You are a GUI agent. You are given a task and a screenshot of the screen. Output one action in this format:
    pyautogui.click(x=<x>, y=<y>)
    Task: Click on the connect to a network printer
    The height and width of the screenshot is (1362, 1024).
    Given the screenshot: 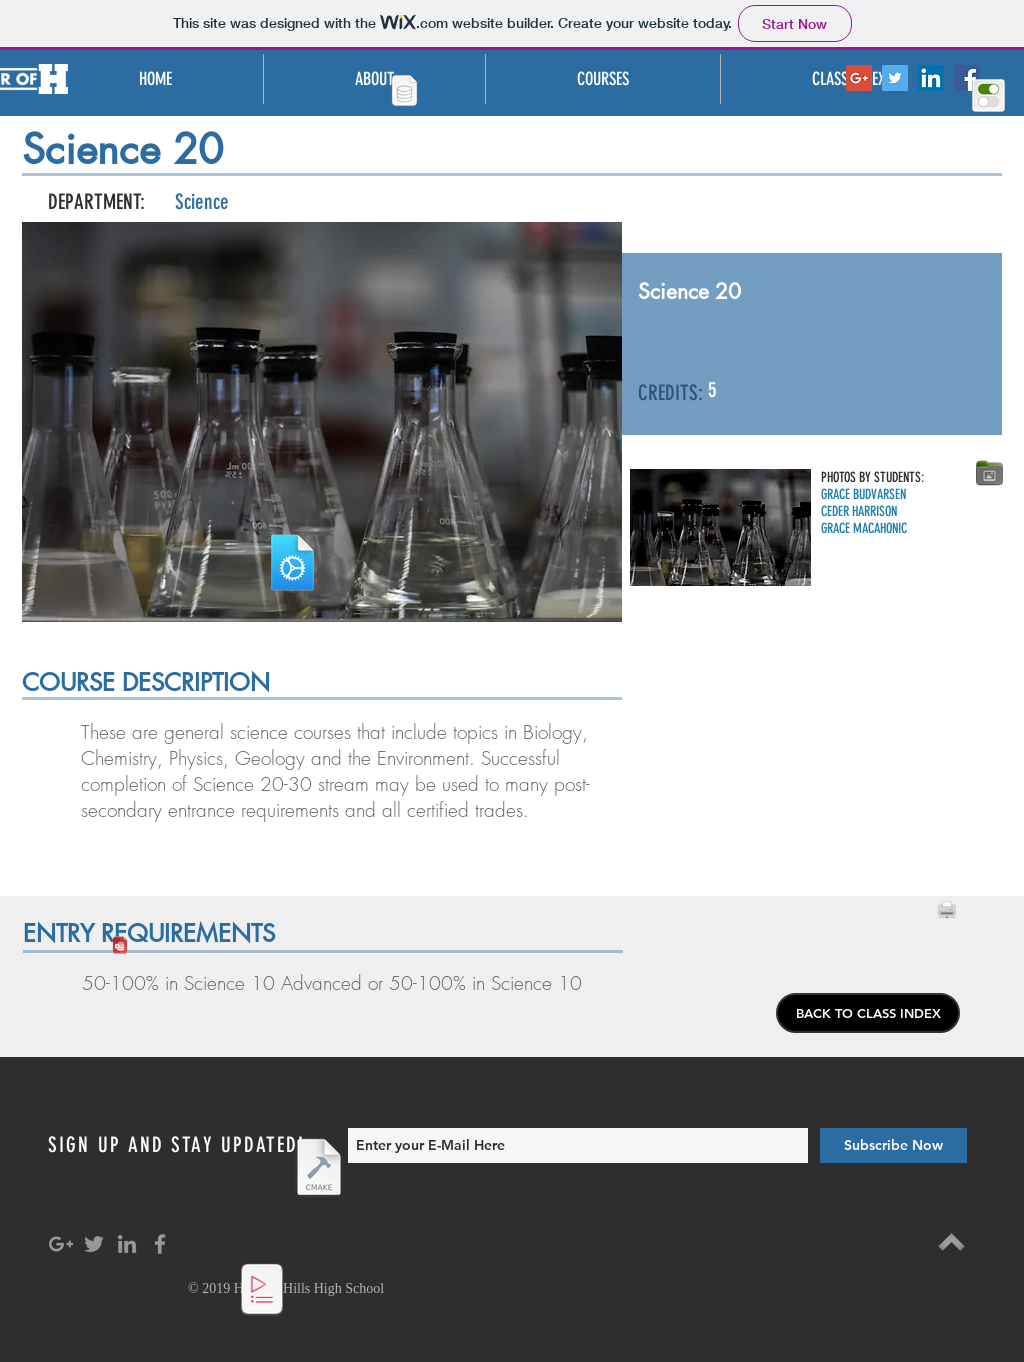 What is the action you would take?
    pyautogui.click(x=947, y=910)
    